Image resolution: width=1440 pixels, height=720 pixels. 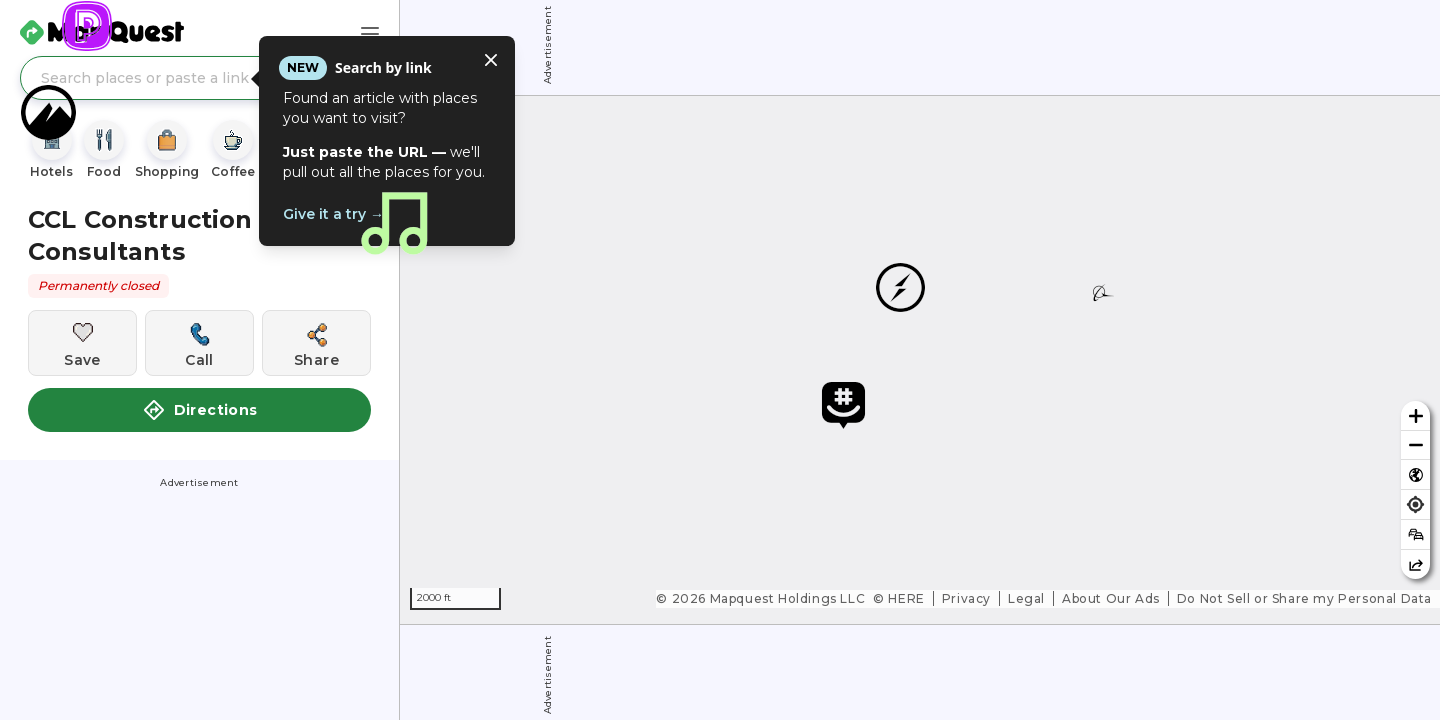 I want to click on open GroupMe messaging app, so click(x=843, y=405).